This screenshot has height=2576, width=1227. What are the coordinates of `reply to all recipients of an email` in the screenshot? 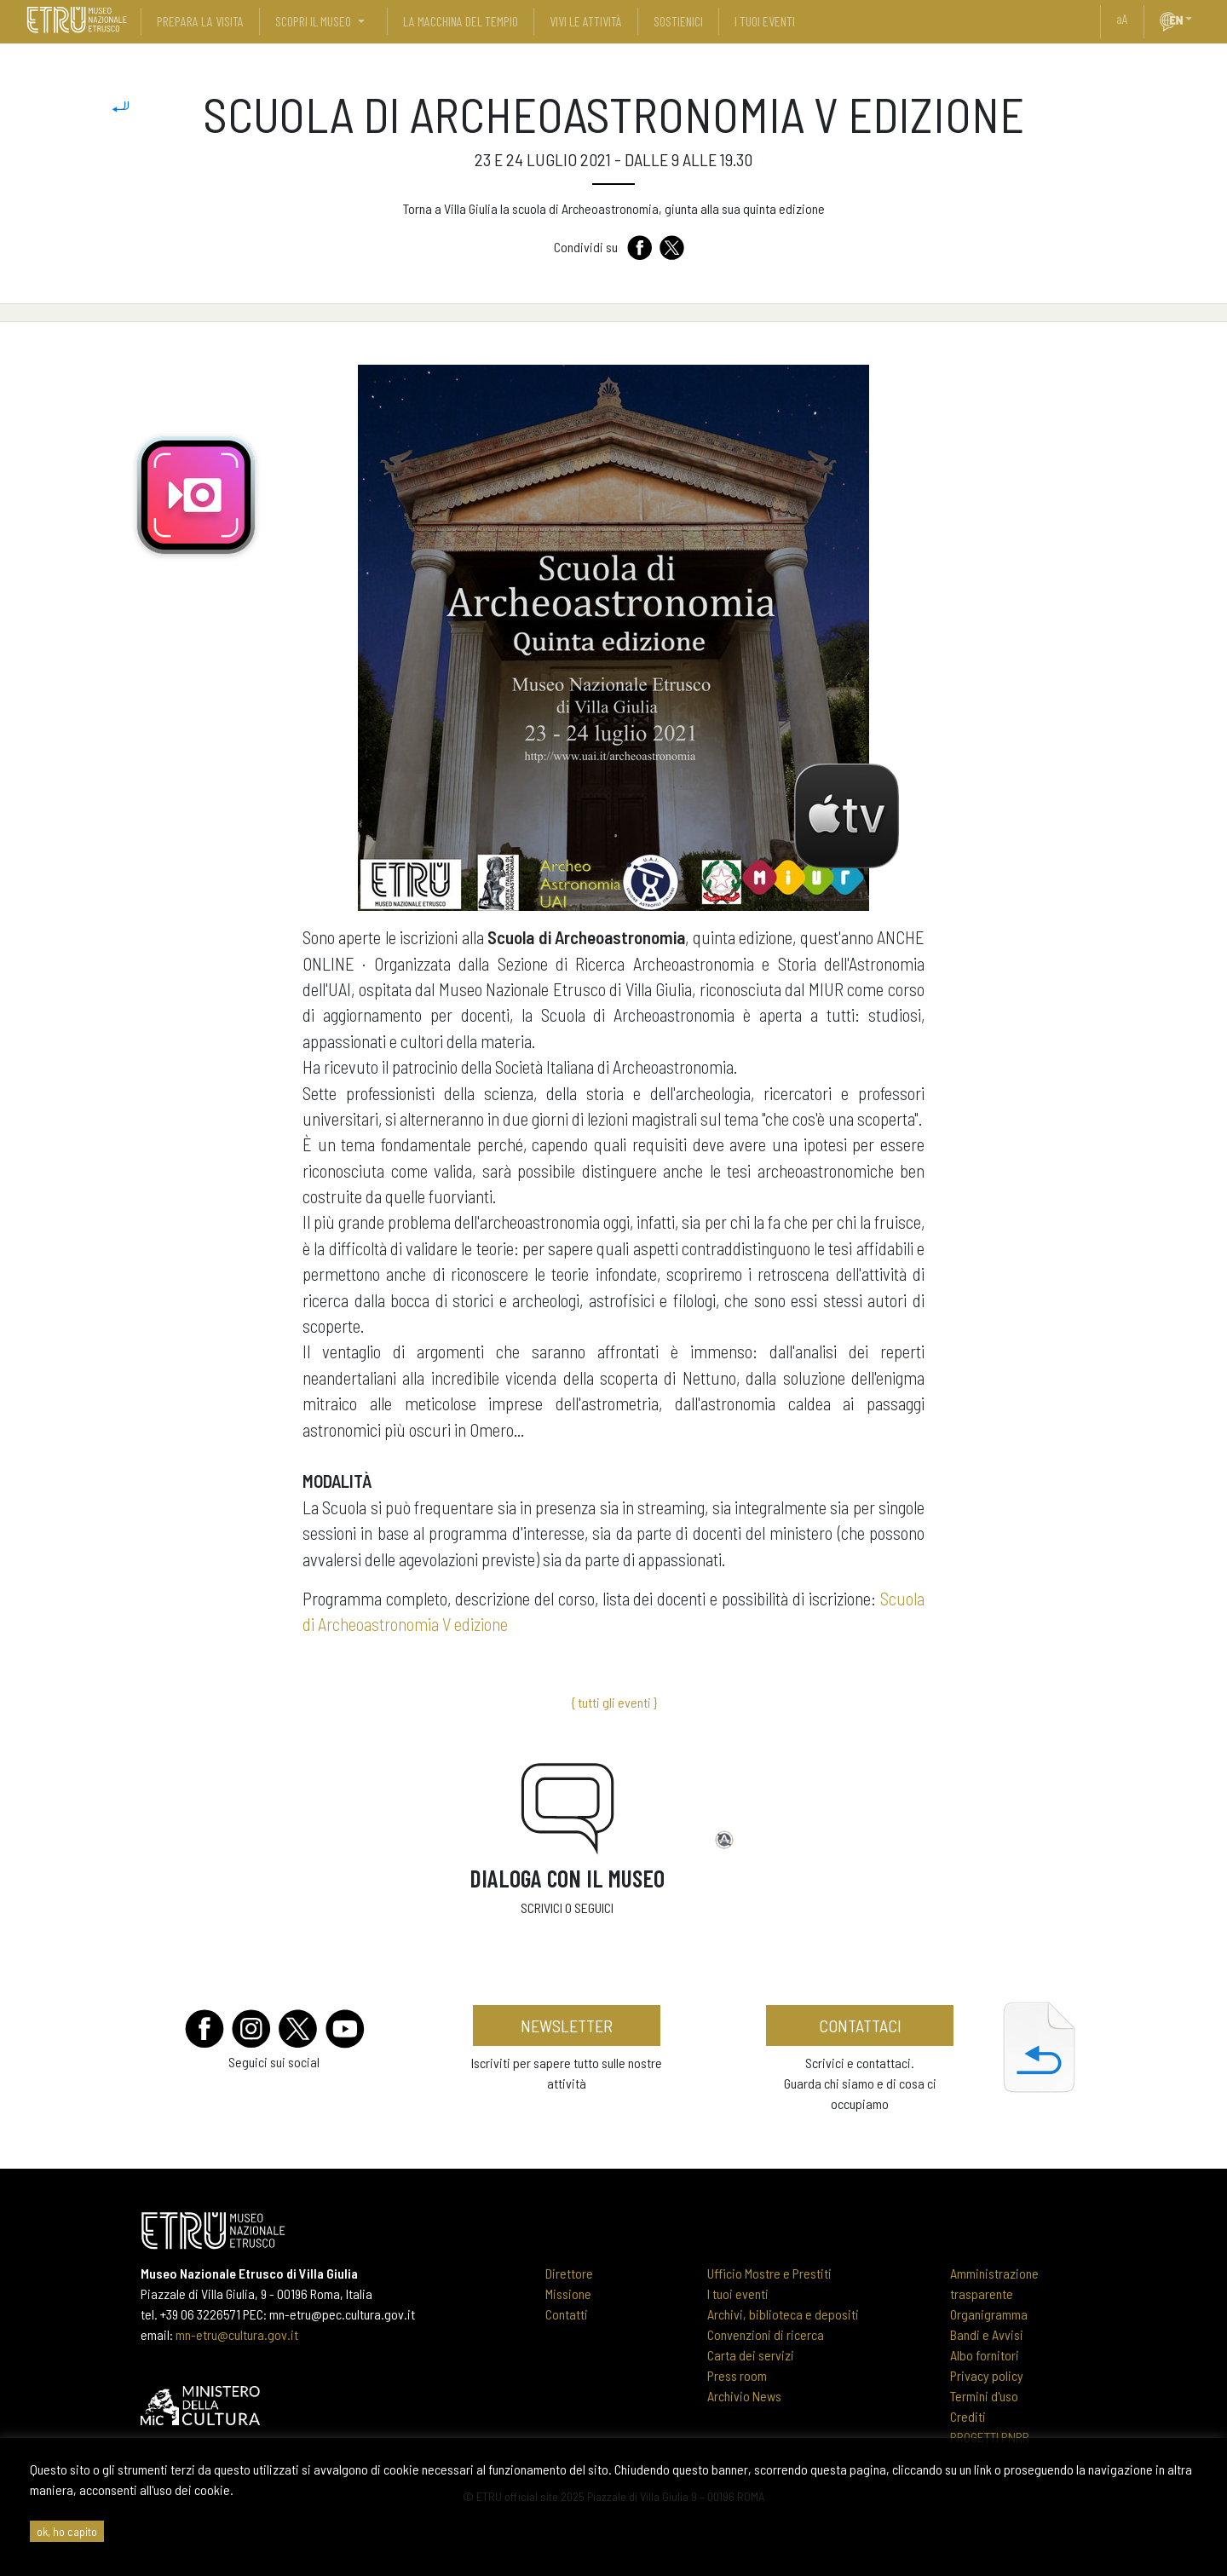 It's located at (120, 106).